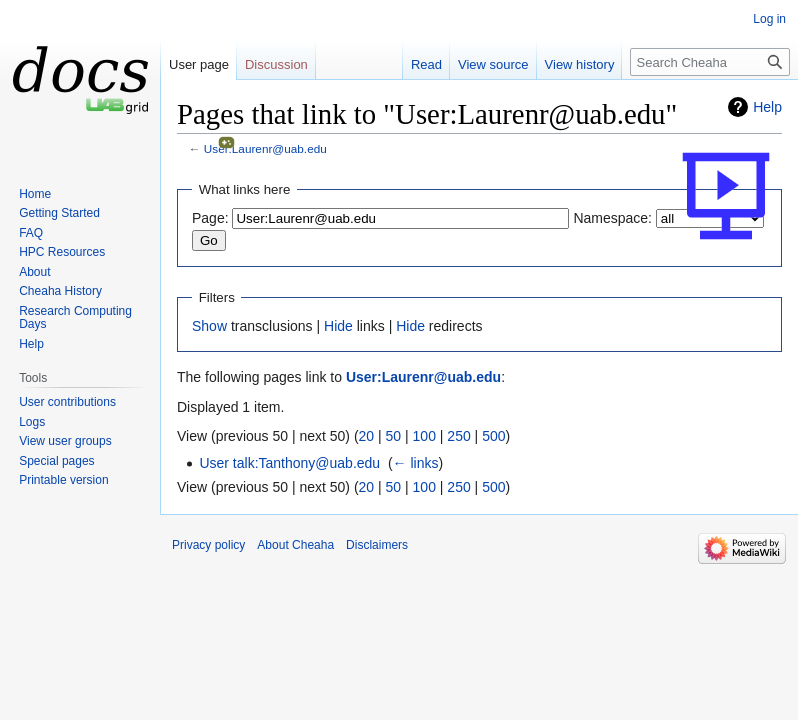 The width and height of the screenshot is (798, 720). Describe the element at coordinates (226, 142) in the screenshot. I see `open gaming or games section` at that location.